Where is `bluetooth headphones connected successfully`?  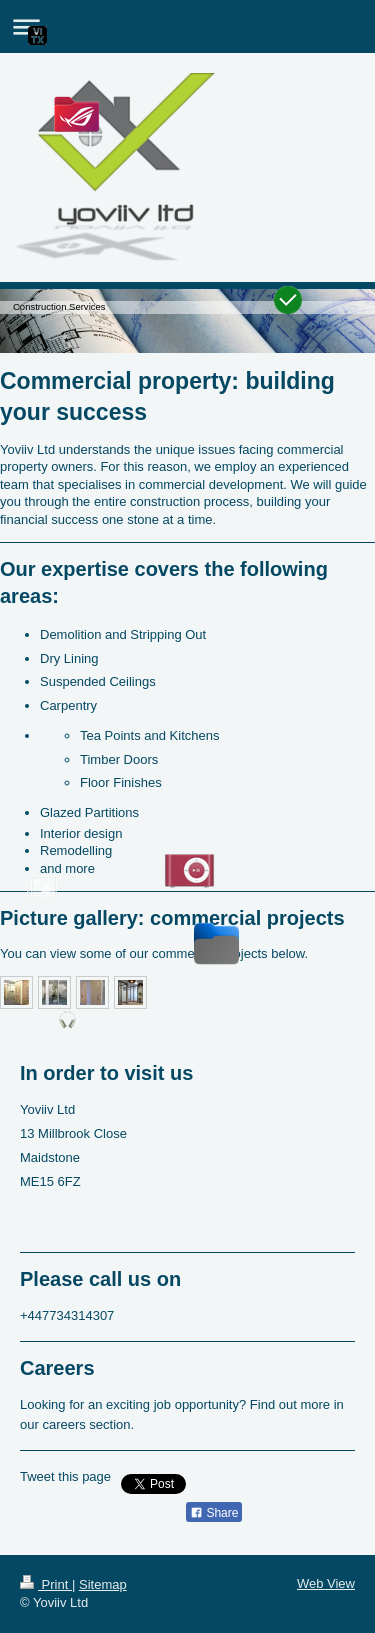 bluetooth headphones connected successfully is located at coordinates (67, 1019).